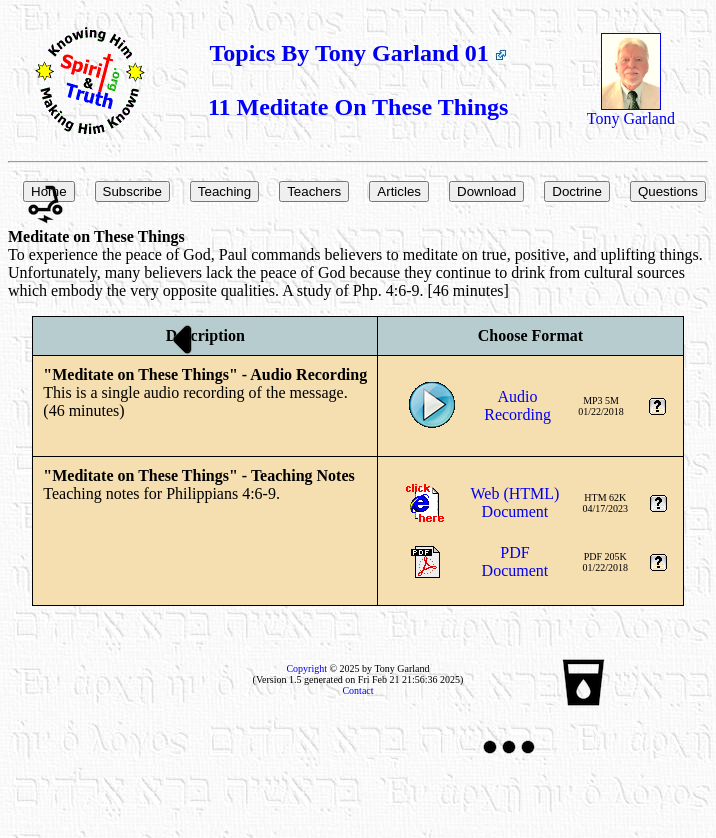  Describe the element at coordinates (183, 339) in the screenshot. I see `navigate to the previous item or screen` at that location.